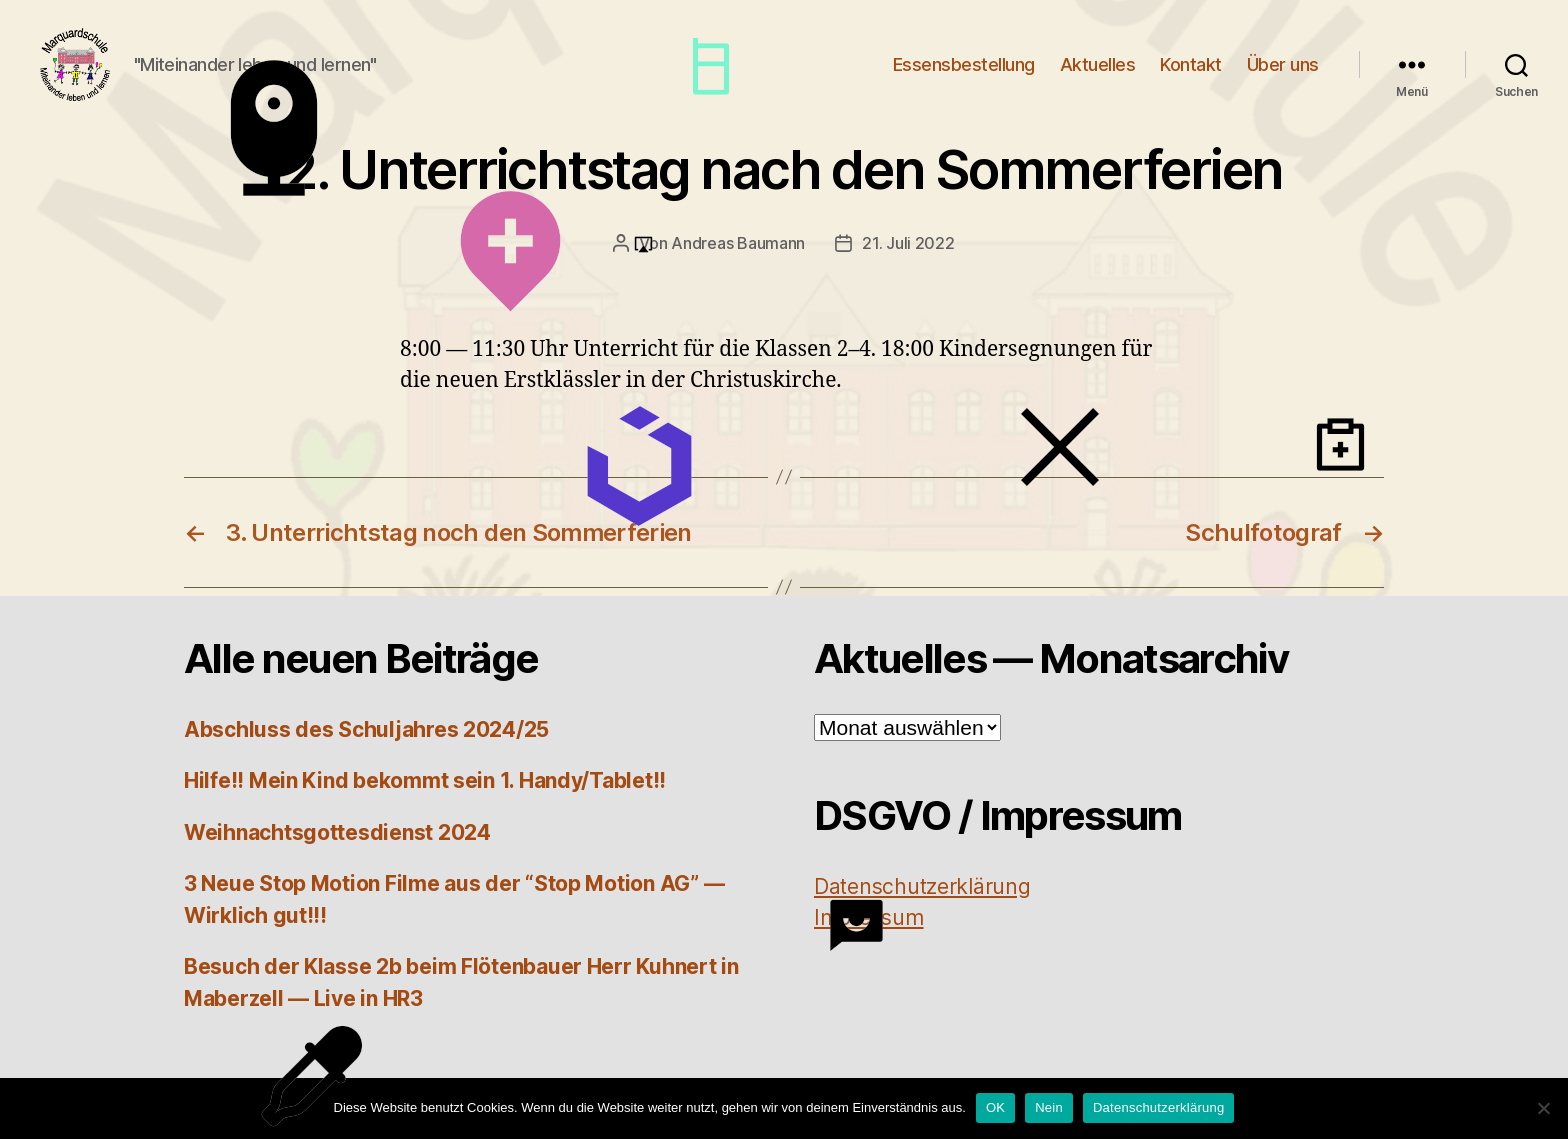 Image resolution: width=1568 pixels, height=1139 pixels. What do you see at coordinates (311, 1076) in the screenshot?
I see `pick a color from the screen` at bounding box center [311, 1076].